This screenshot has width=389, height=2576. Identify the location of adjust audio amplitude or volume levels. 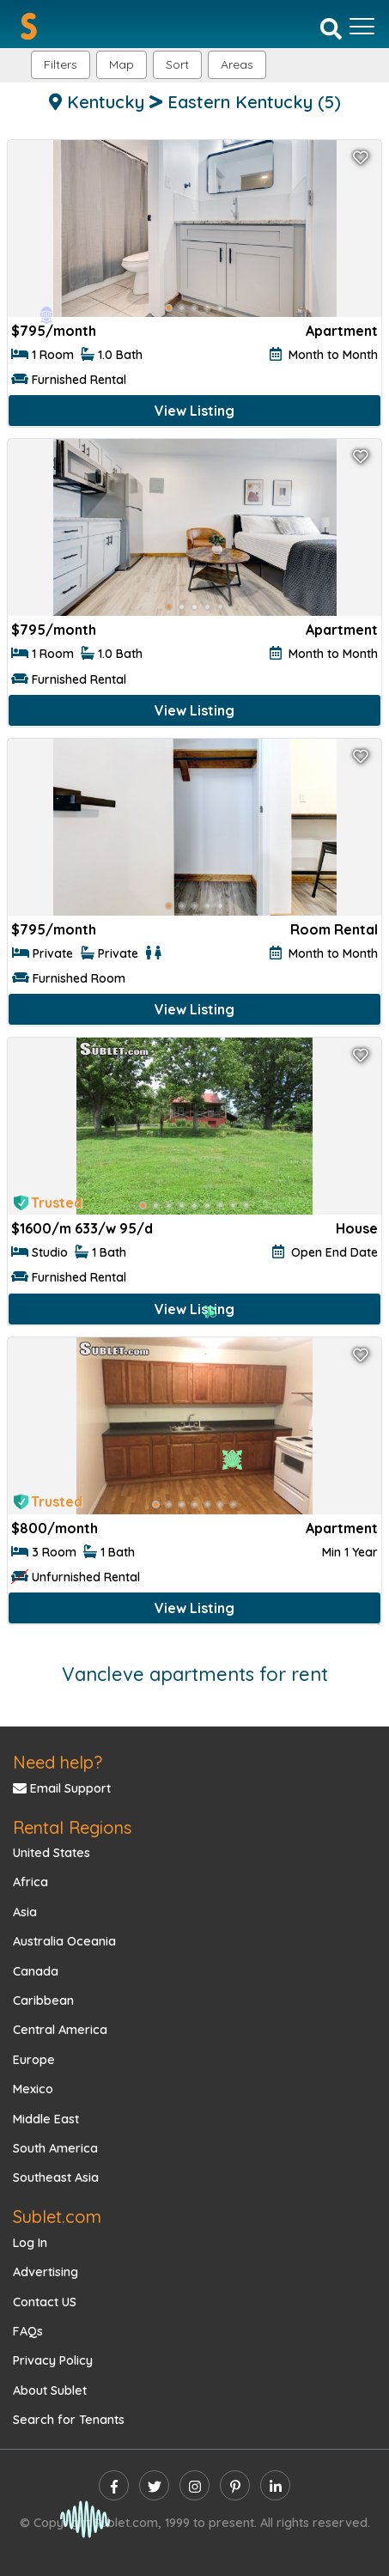
(85, 2519).